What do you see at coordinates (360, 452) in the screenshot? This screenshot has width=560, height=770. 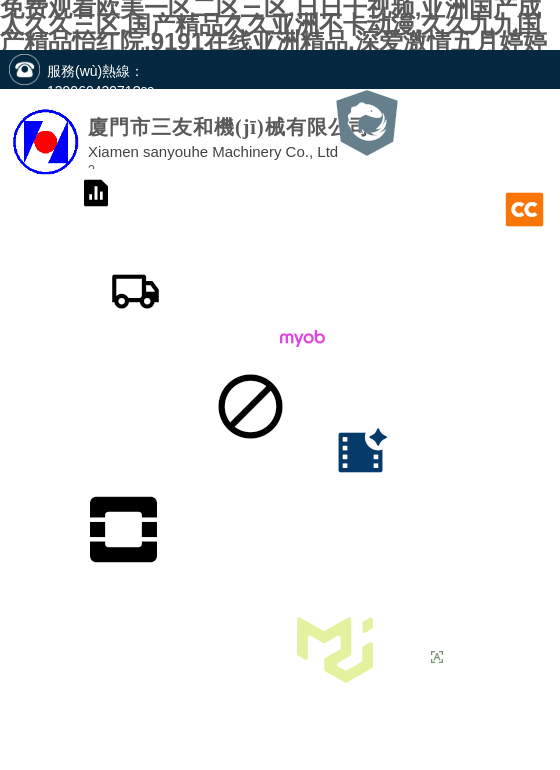 I see `access AI-powered video editing tools` at bounding box center [360, 452].